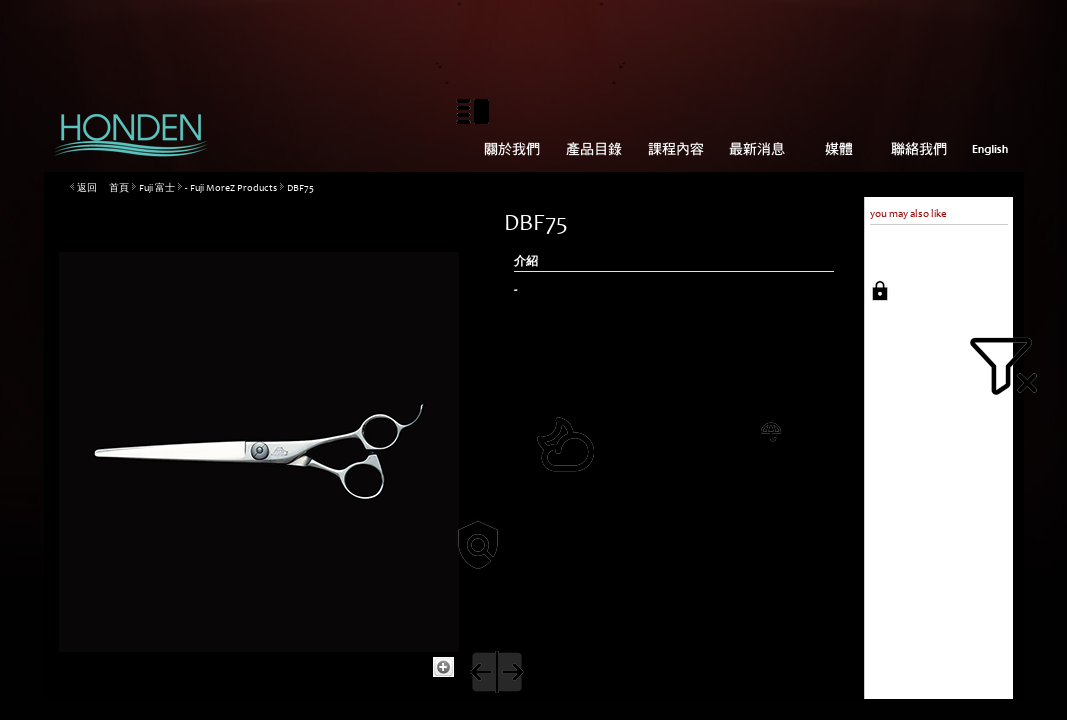 This screenshot has height=720, width=1067. Describe the element at coordinates (564, 447) in the screenshot. I see `indicates nighttime or evening weather conditions` at that location.